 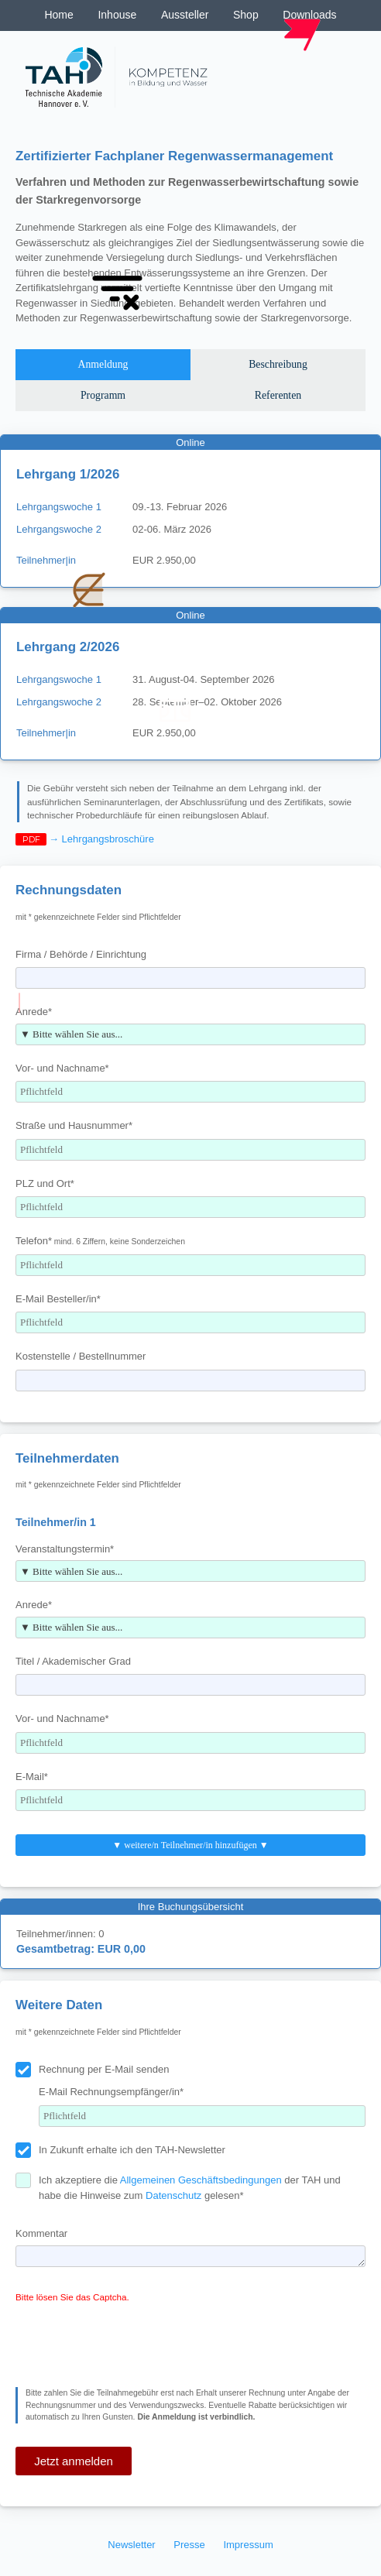 I want to click on vertical divider separating UI elements, so click(x=19, y=1003).